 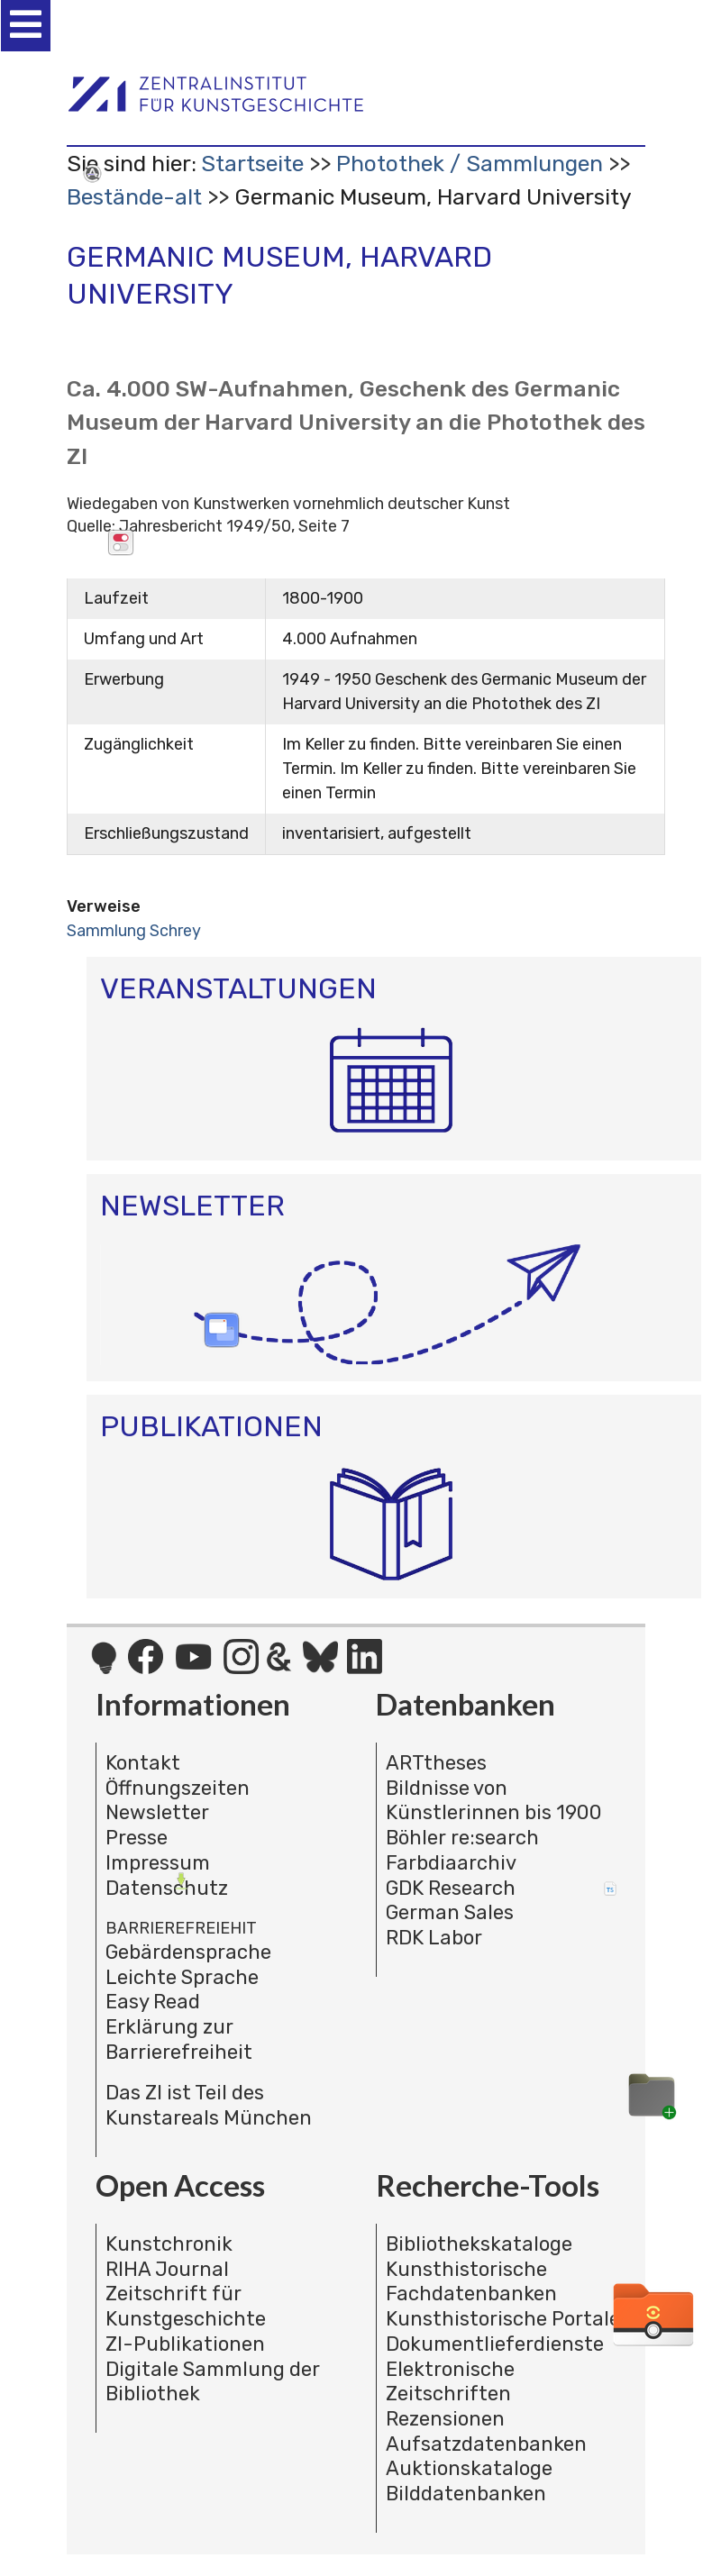 What do you see at coordinates (121, 542) in the screenshot?
I see `open system tweaks or settings app` at bounding box center [121, 542].